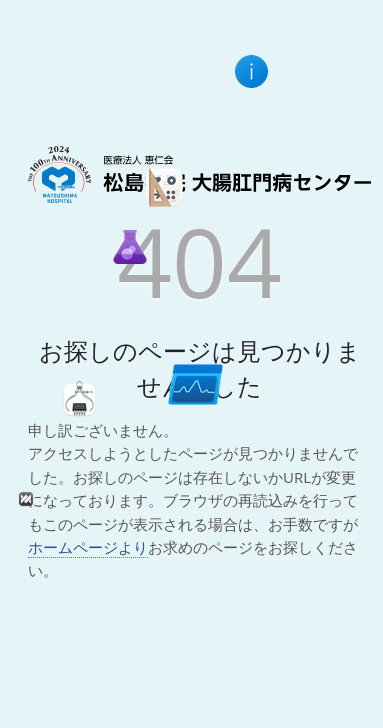 The height and width of the screenshot is (728, 383). I want to click on view more information about this item, so click(251, 71).